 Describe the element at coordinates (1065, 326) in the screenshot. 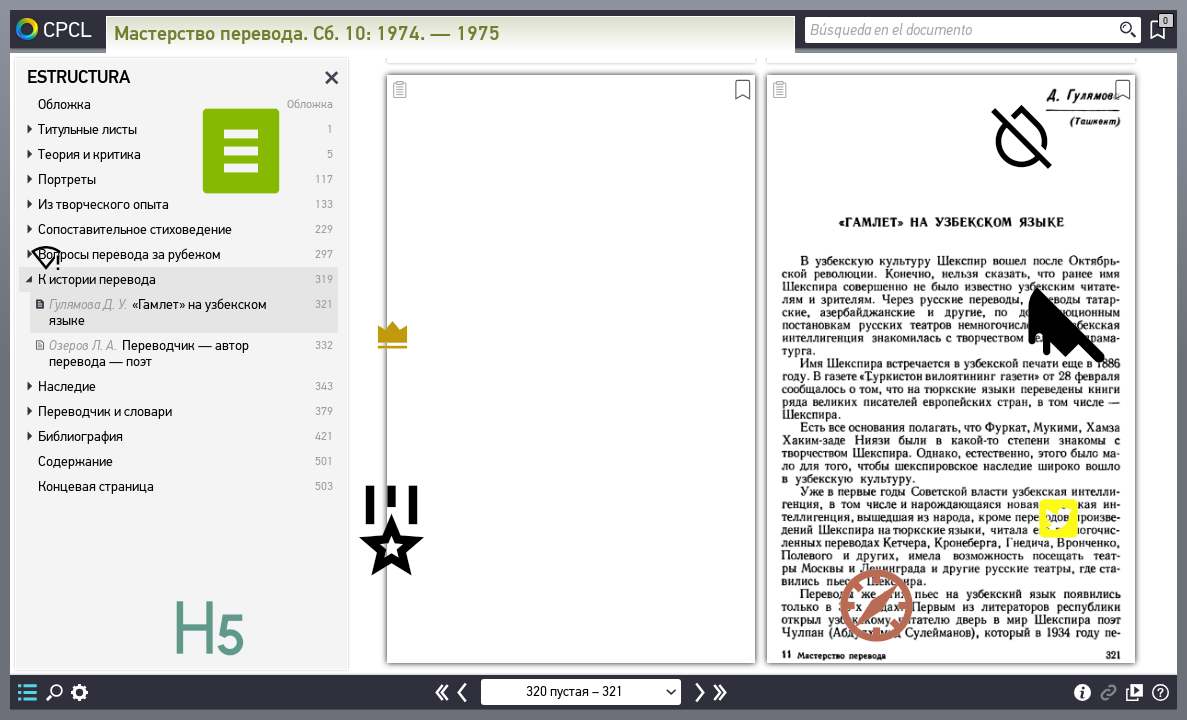

I see `indicates mature or violent content warning` at that location.